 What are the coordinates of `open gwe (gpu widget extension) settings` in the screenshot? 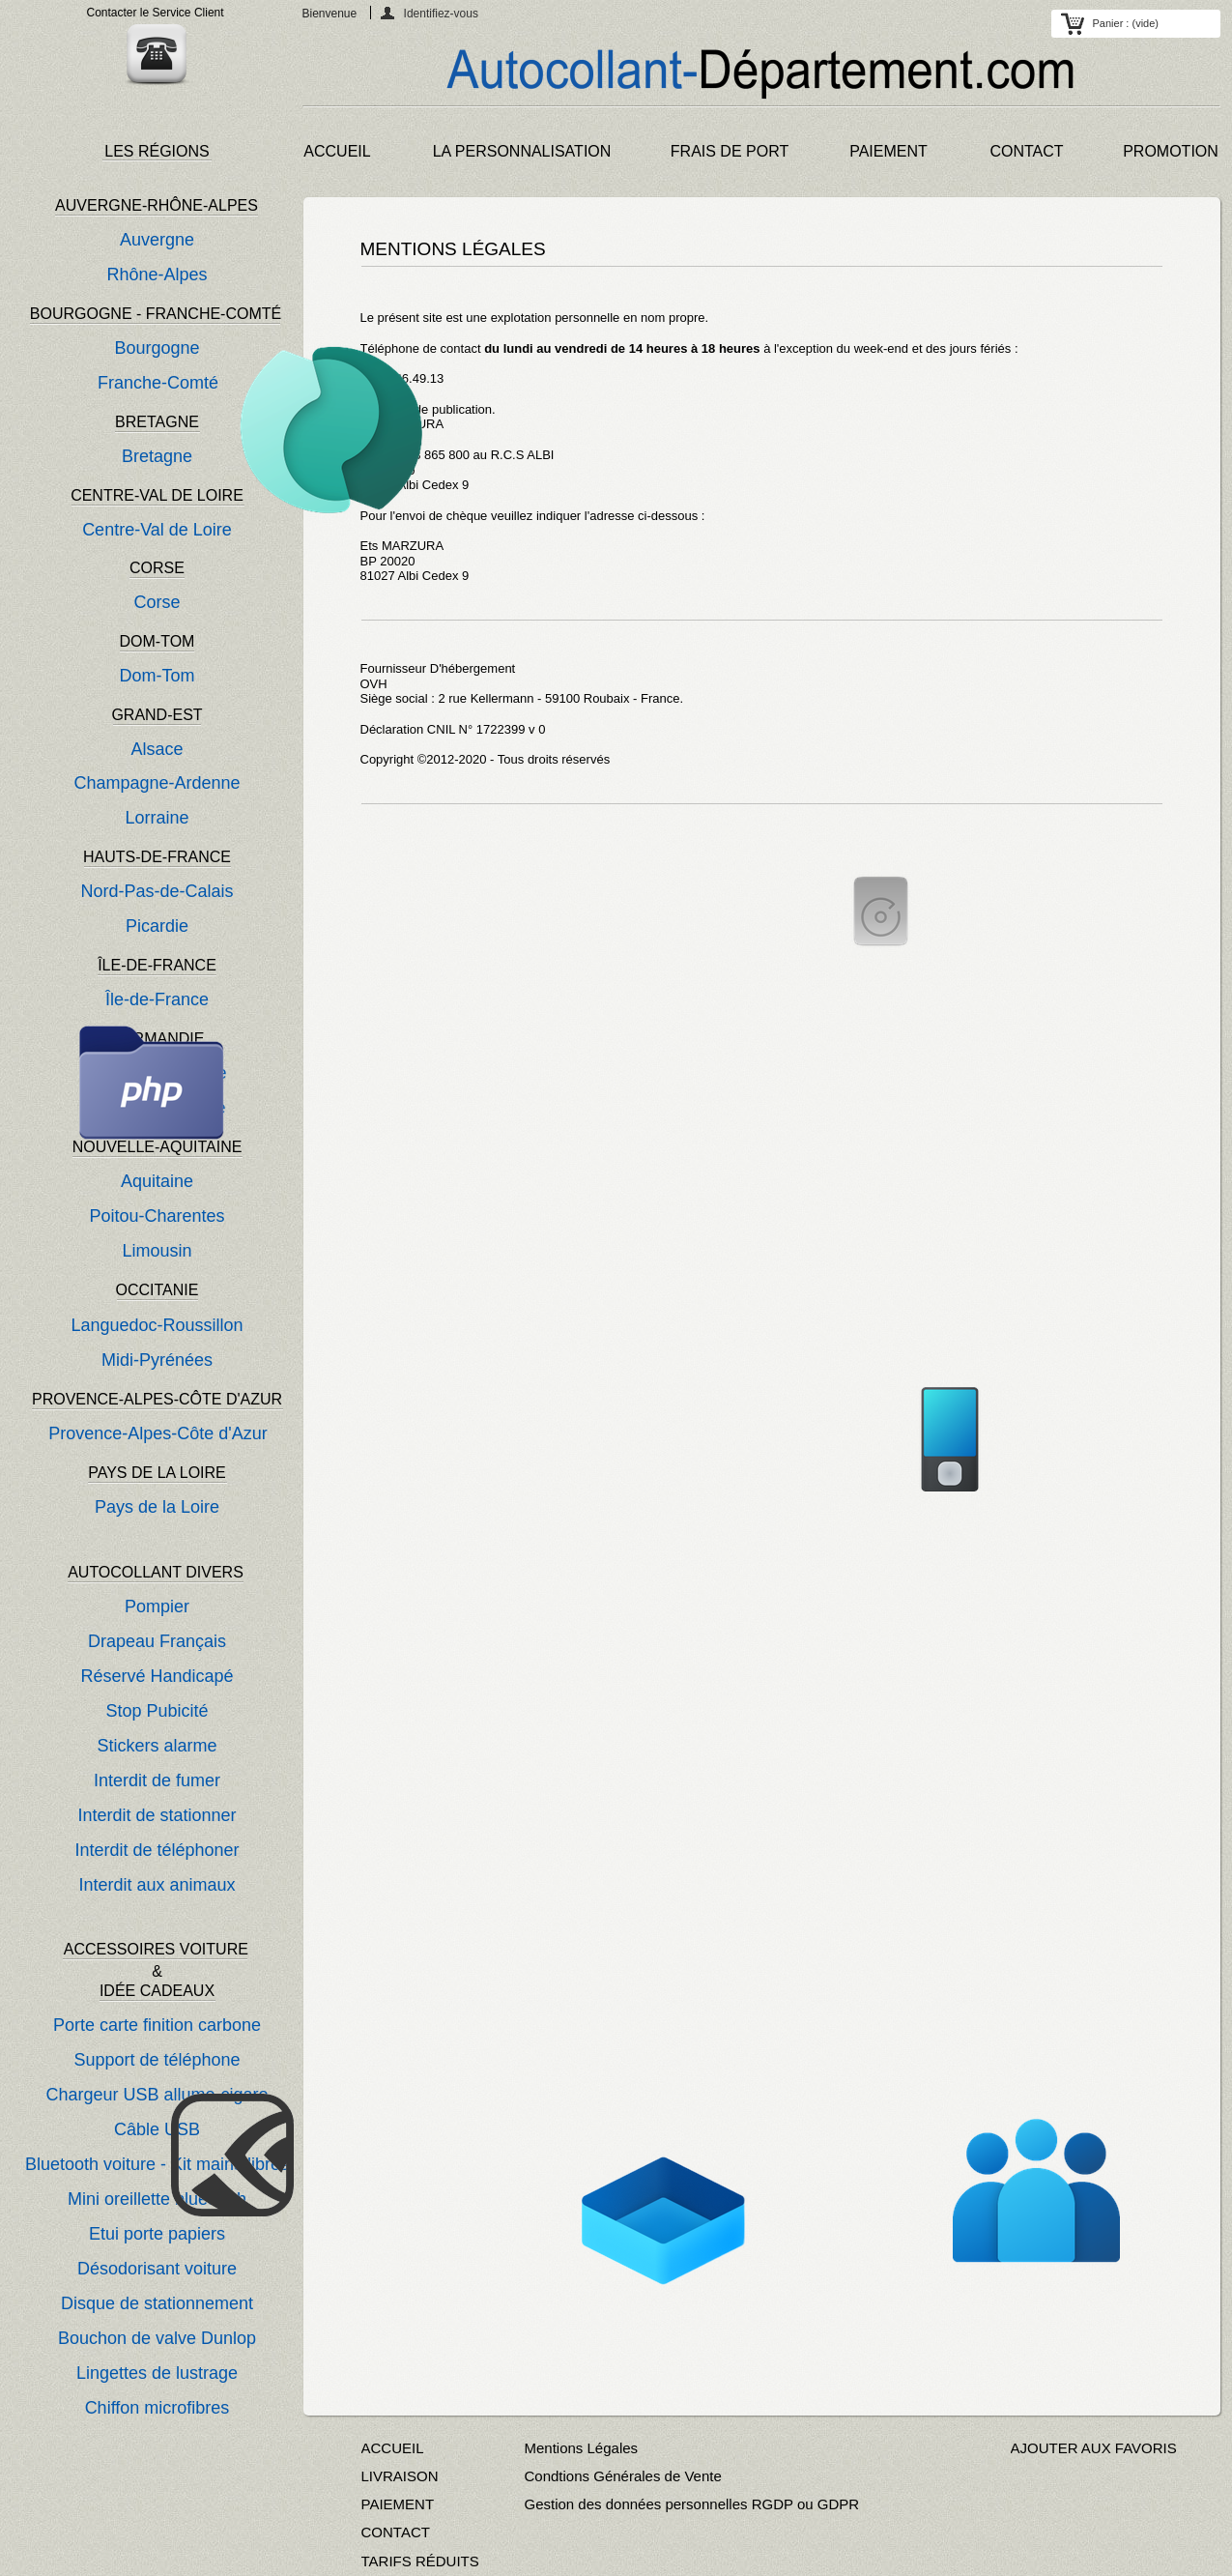 It's located at (232, 2155).